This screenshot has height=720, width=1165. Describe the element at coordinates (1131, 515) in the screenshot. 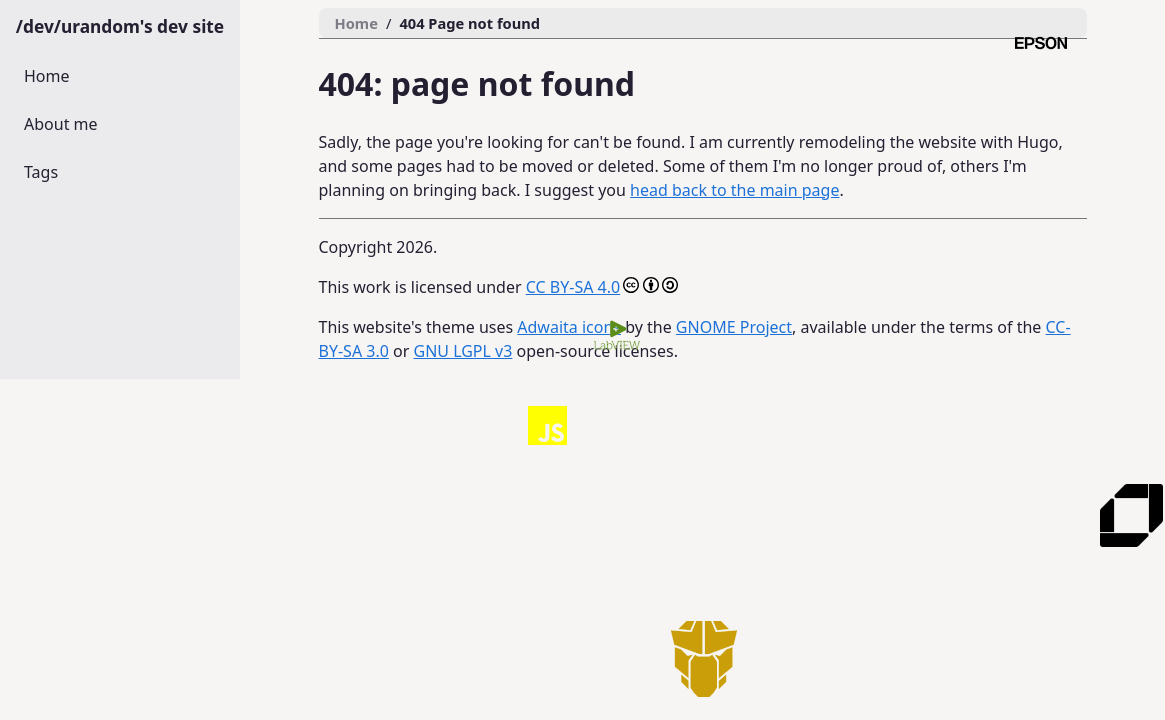

I see `aqua security company logo` at that location.